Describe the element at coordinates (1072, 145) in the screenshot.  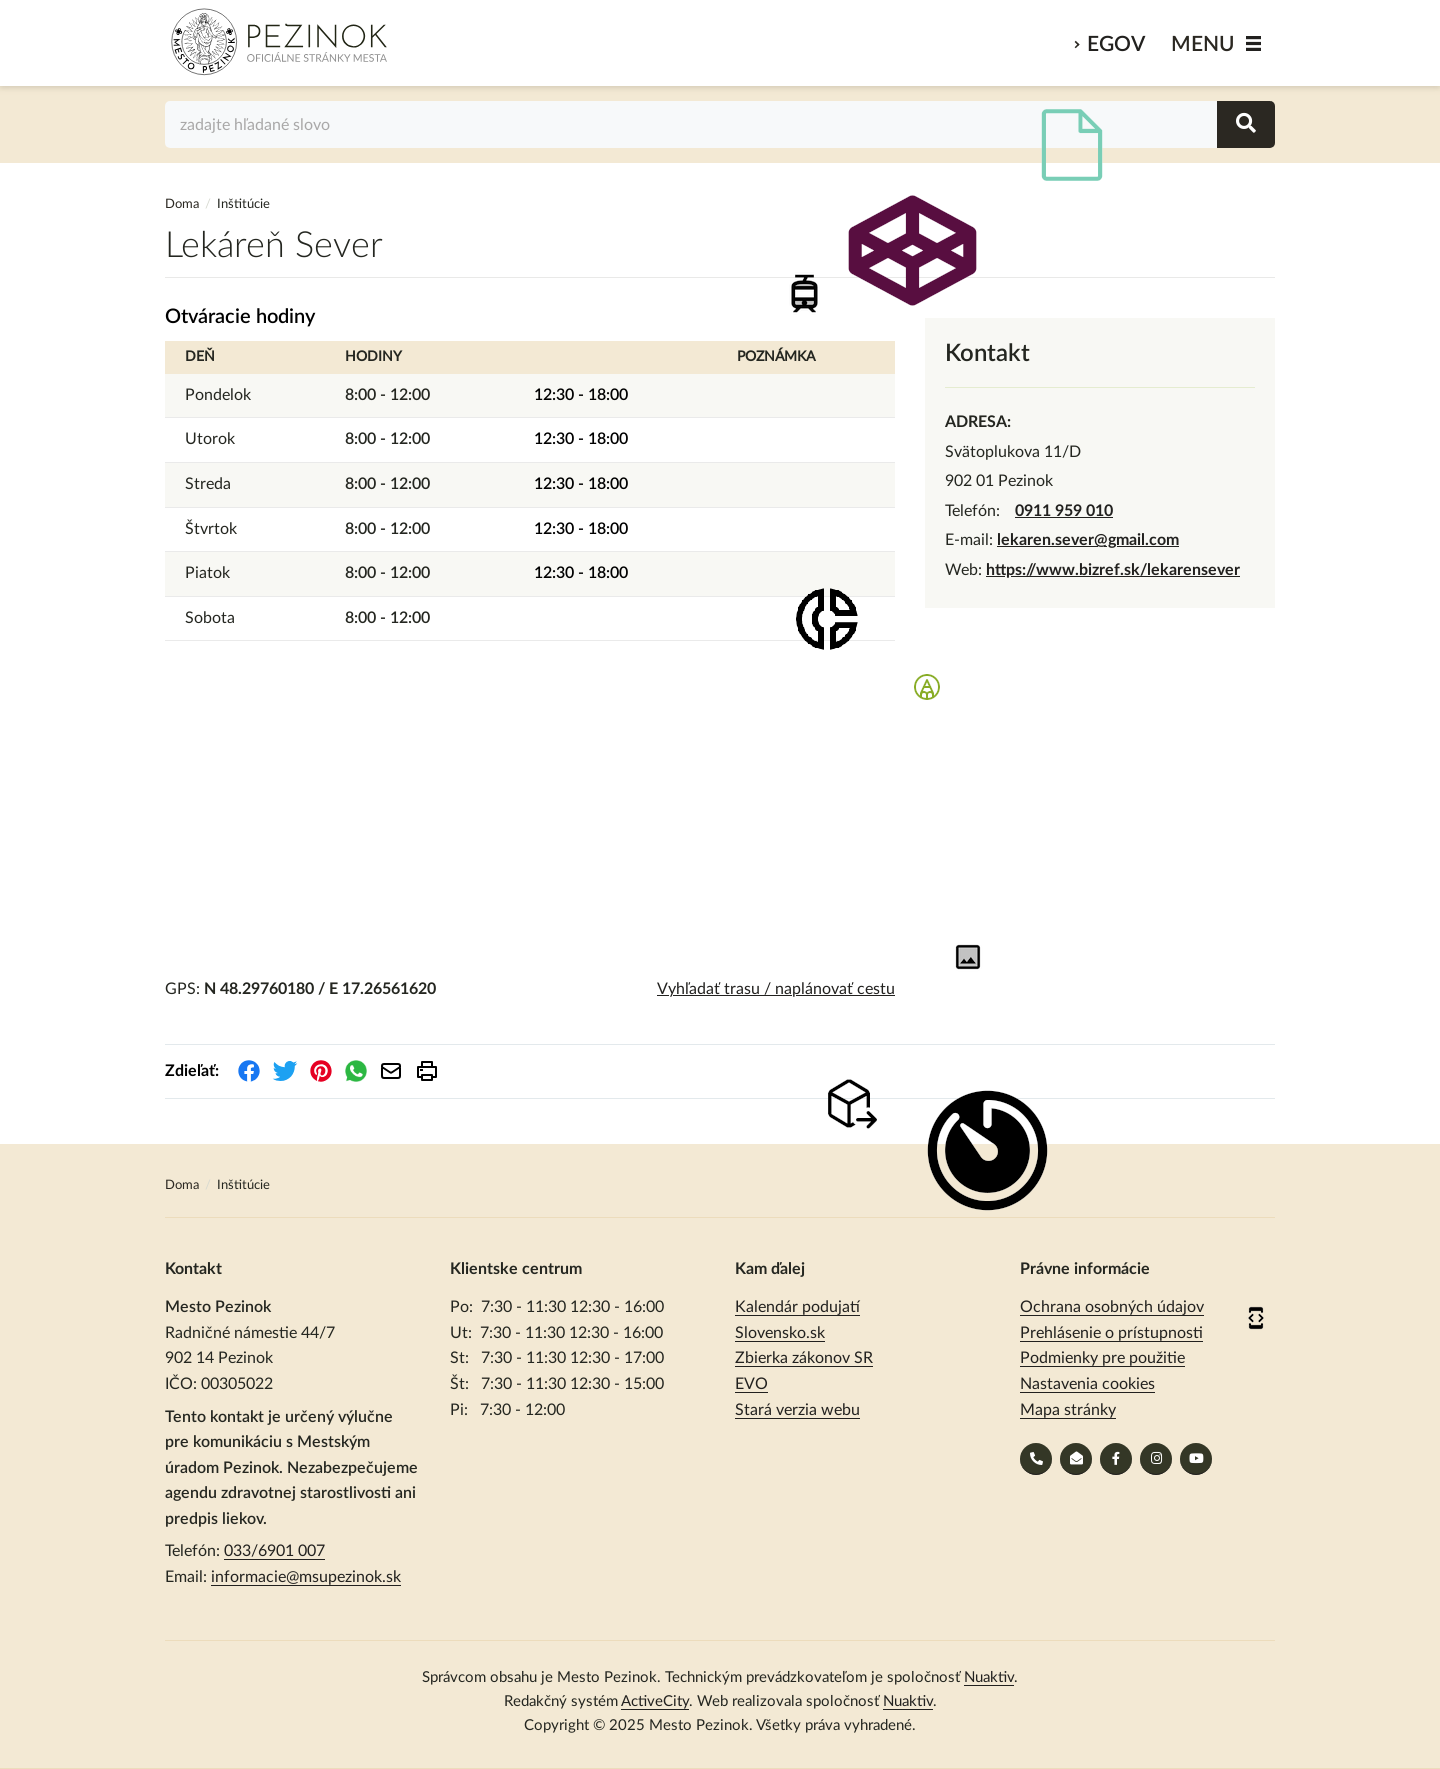
I see `view or open a document` at that location.